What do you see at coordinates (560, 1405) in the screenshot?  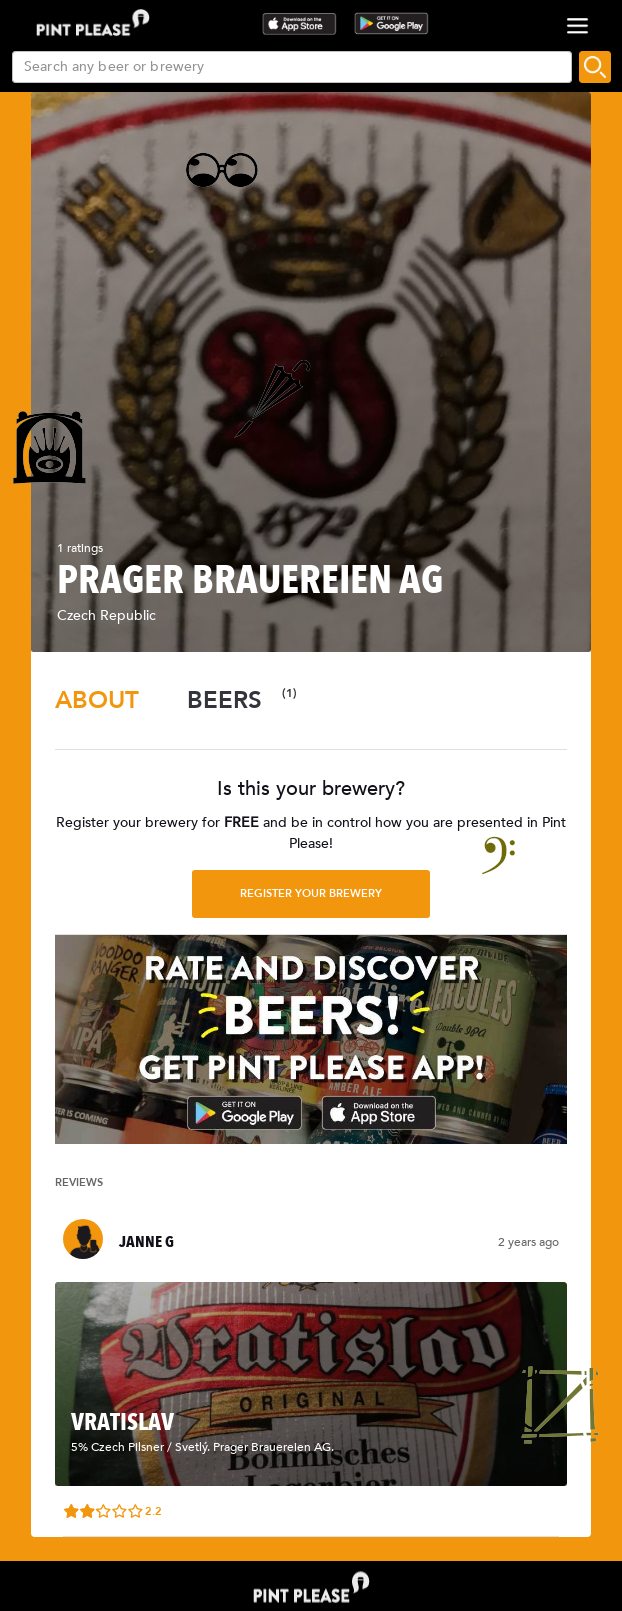 I see `frame or crop an image` at bounding box center [560, 1405].